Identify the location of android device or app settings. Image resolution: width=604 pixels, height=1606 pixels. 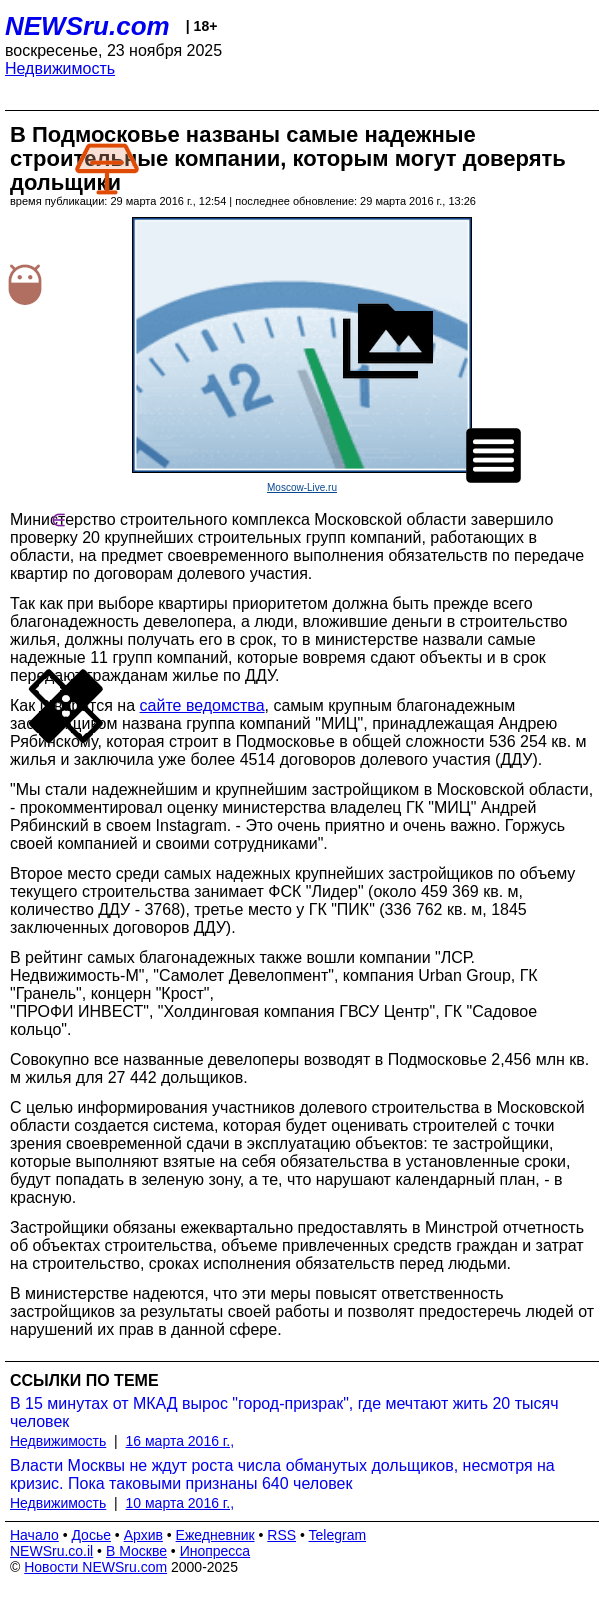
(25, 284).